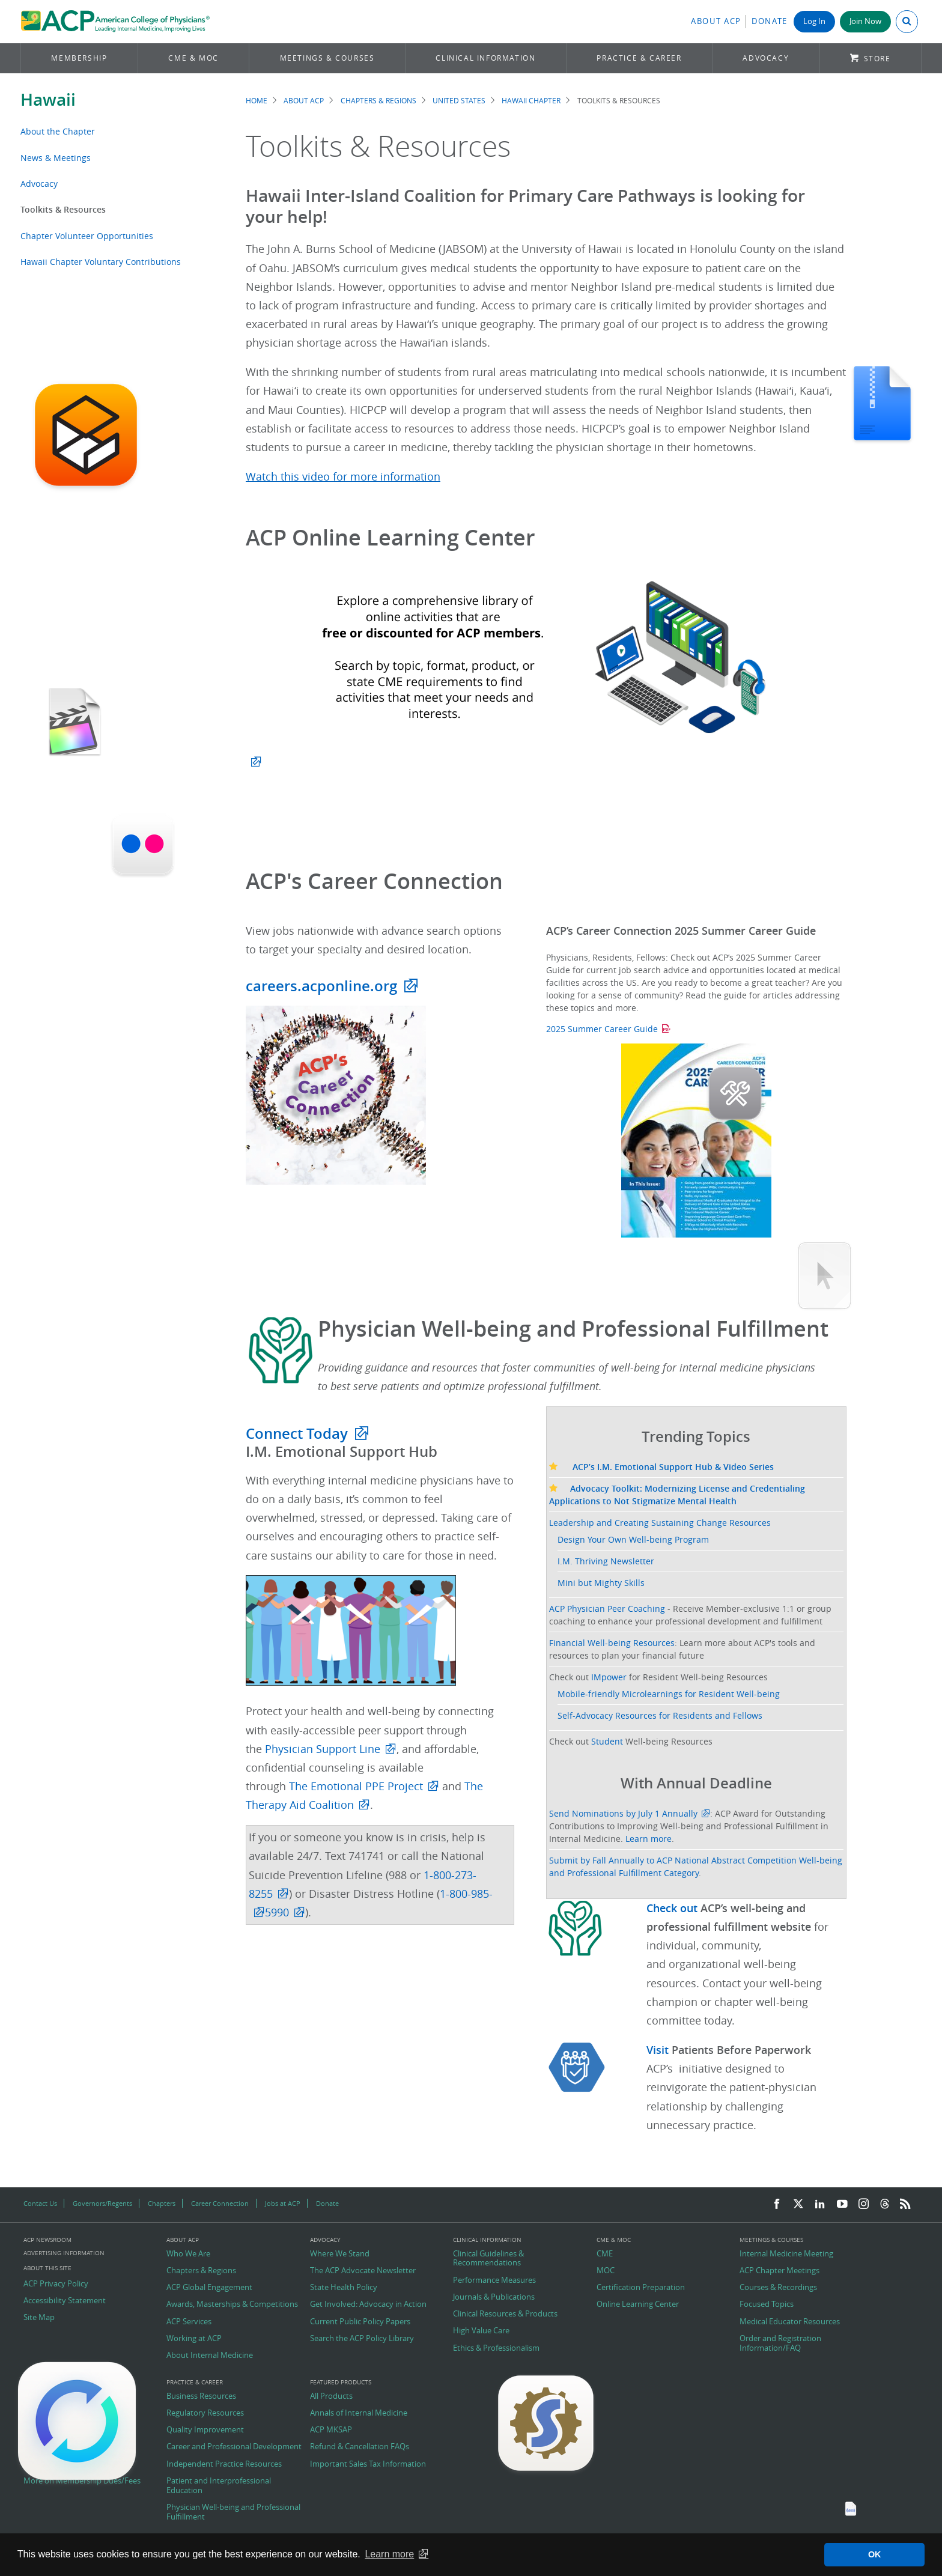  What do you see at coordinates (74, 723) in the screenshot?
I see `create a new video project in iMovie` at bounding box center [74, 723].